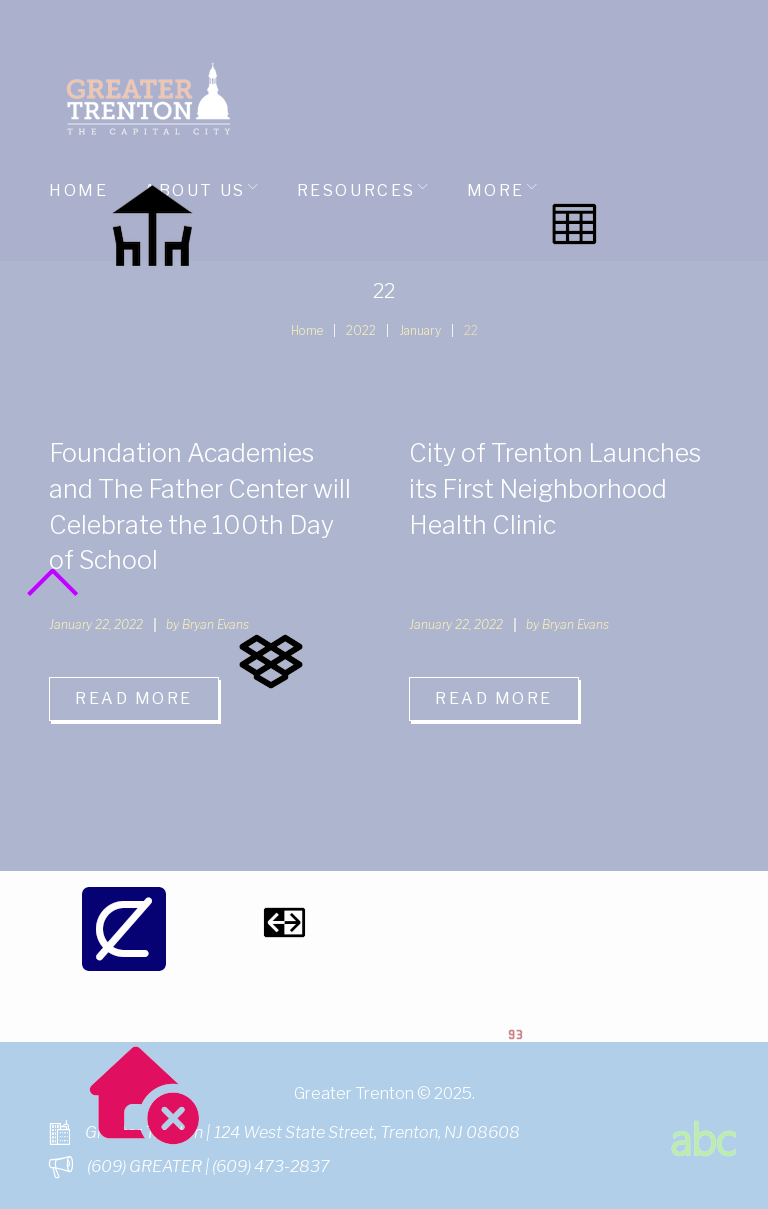 This screenshot has height=1209, width=768. Describe the element at coordinates (141, 1092) in the screenshot. I see `remove a saved home address` at that location.